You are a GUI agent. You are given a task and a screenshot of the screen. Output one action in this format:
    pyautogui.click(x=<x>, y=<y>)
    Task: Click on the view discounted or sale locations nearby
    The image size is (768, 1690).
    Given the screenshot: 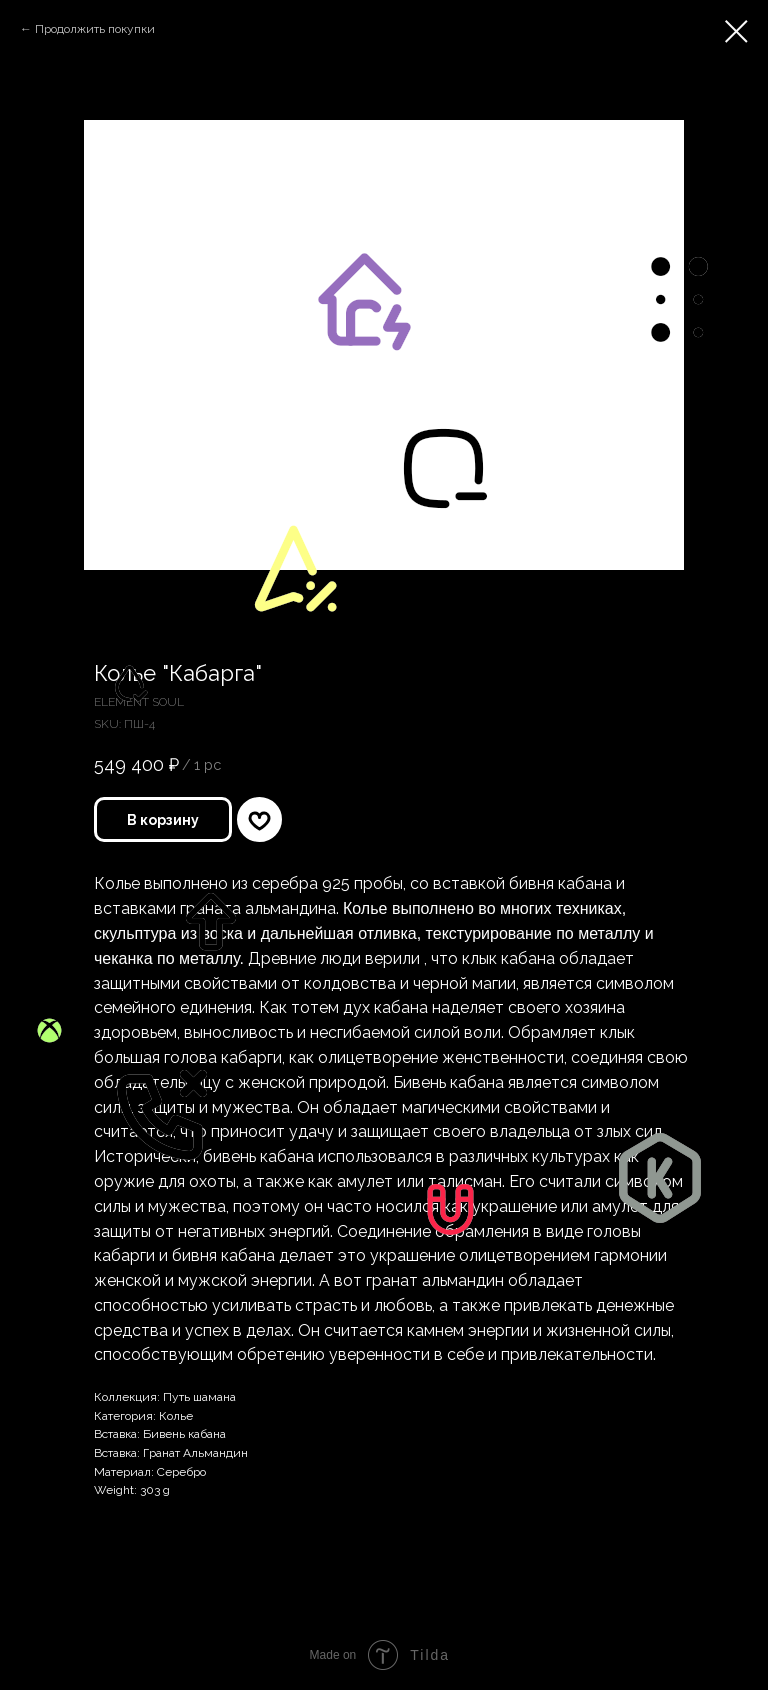 What is the action you would take?
    pyautogui.click(x=293, y=568)
    